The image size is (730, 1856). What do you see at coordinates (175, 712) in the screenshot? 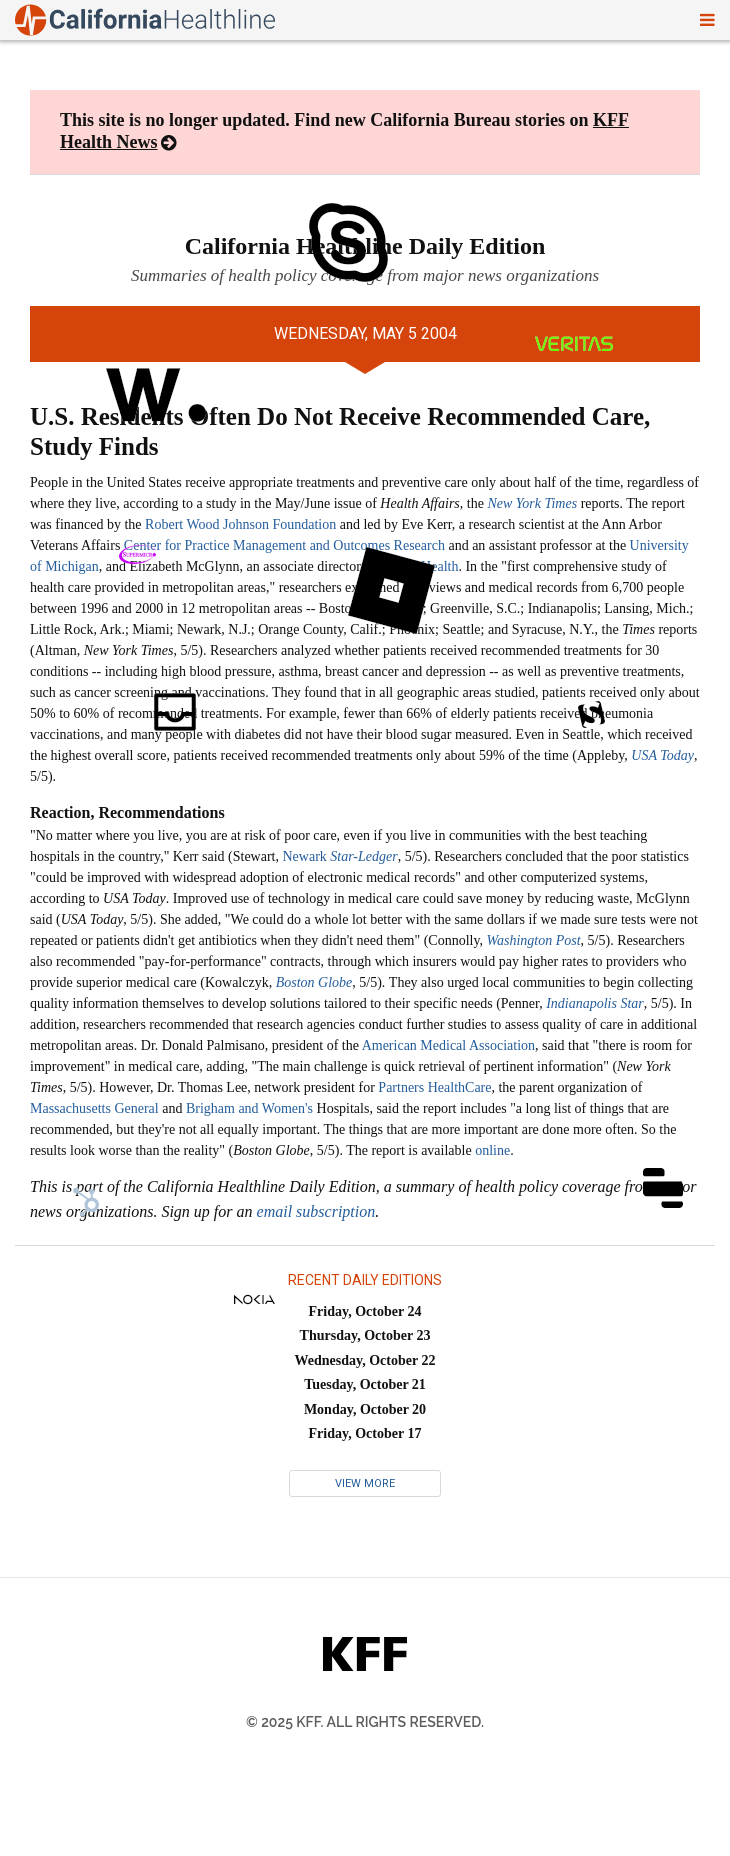
I see `view your inbox` at bounding box center [175, 712].